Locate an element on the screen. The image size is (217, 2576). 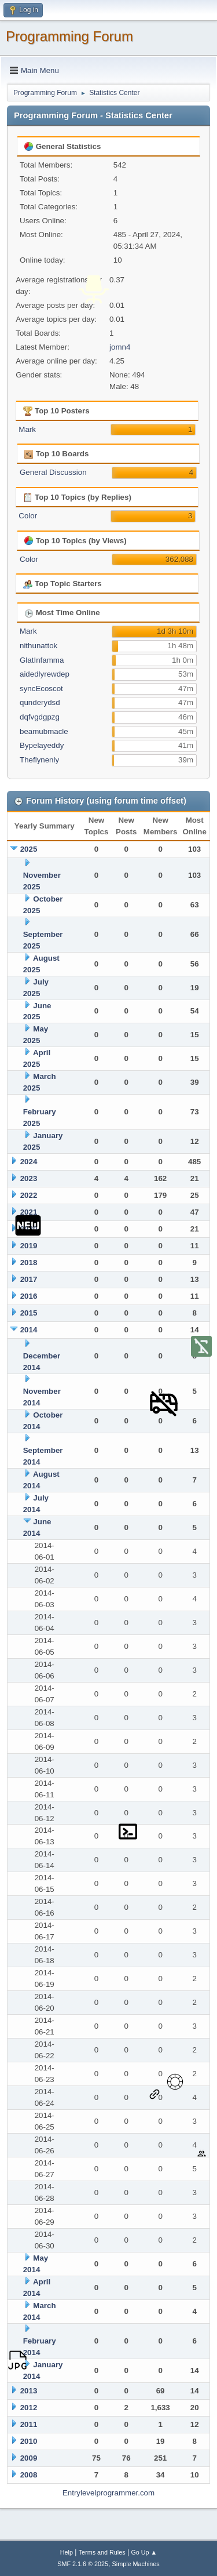
access casino or gambling games is located at coordinates (175, 2081).